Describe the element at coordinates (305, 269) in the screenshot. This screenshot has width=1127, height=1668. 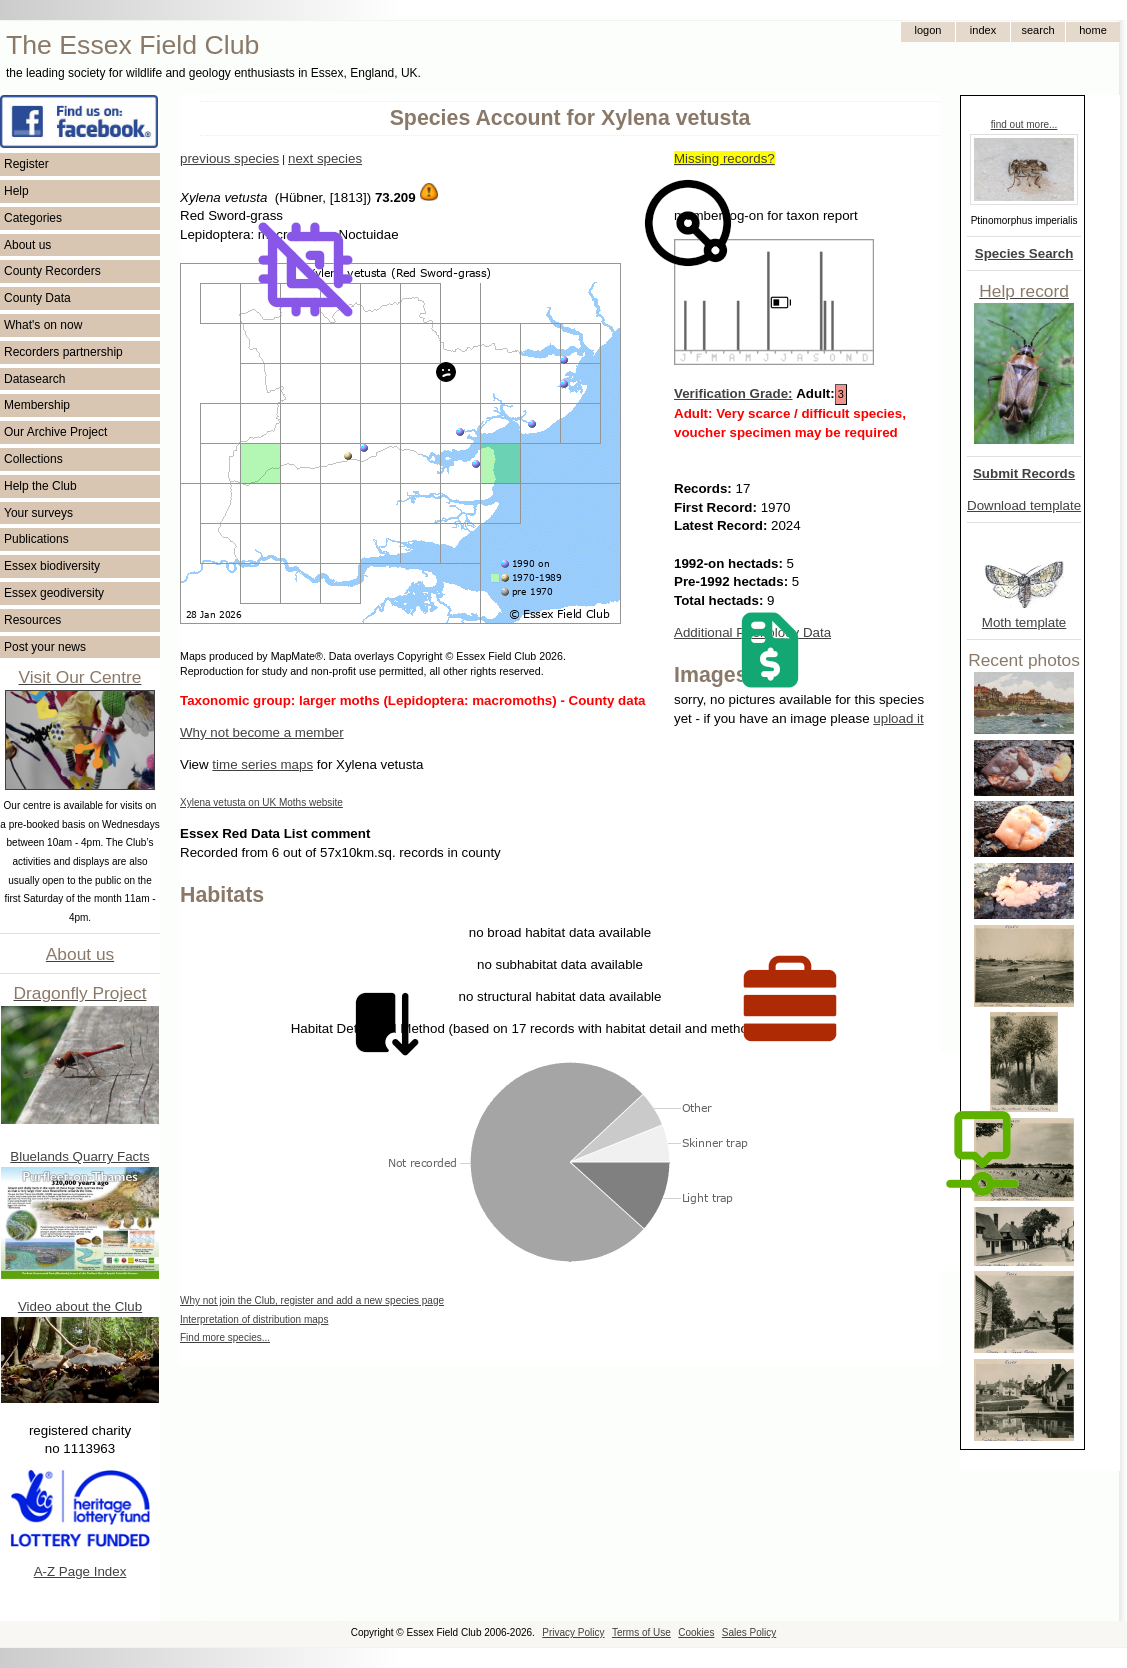
I see `indicates processor or CPU is disabled` at that location.